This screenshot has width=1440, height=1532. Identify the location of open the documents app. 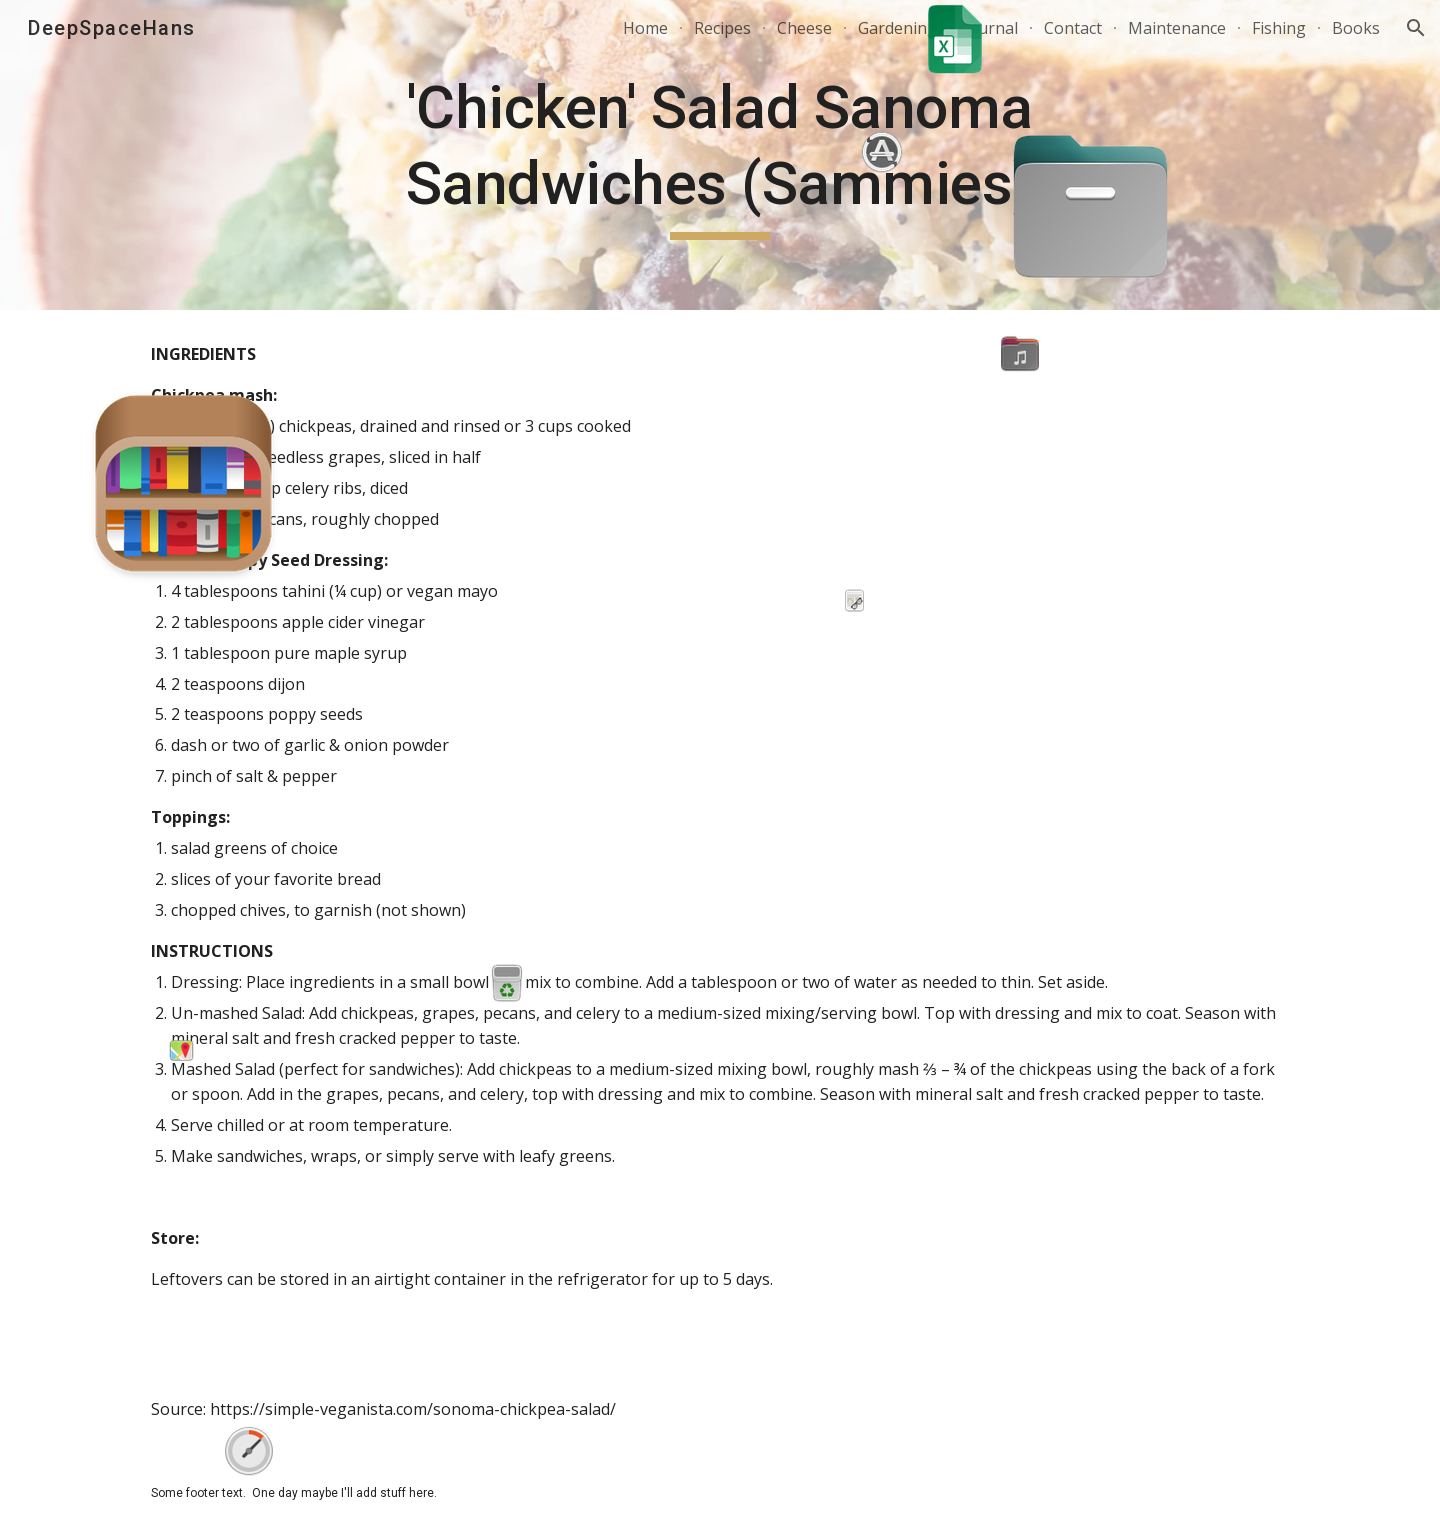
(854, 600).